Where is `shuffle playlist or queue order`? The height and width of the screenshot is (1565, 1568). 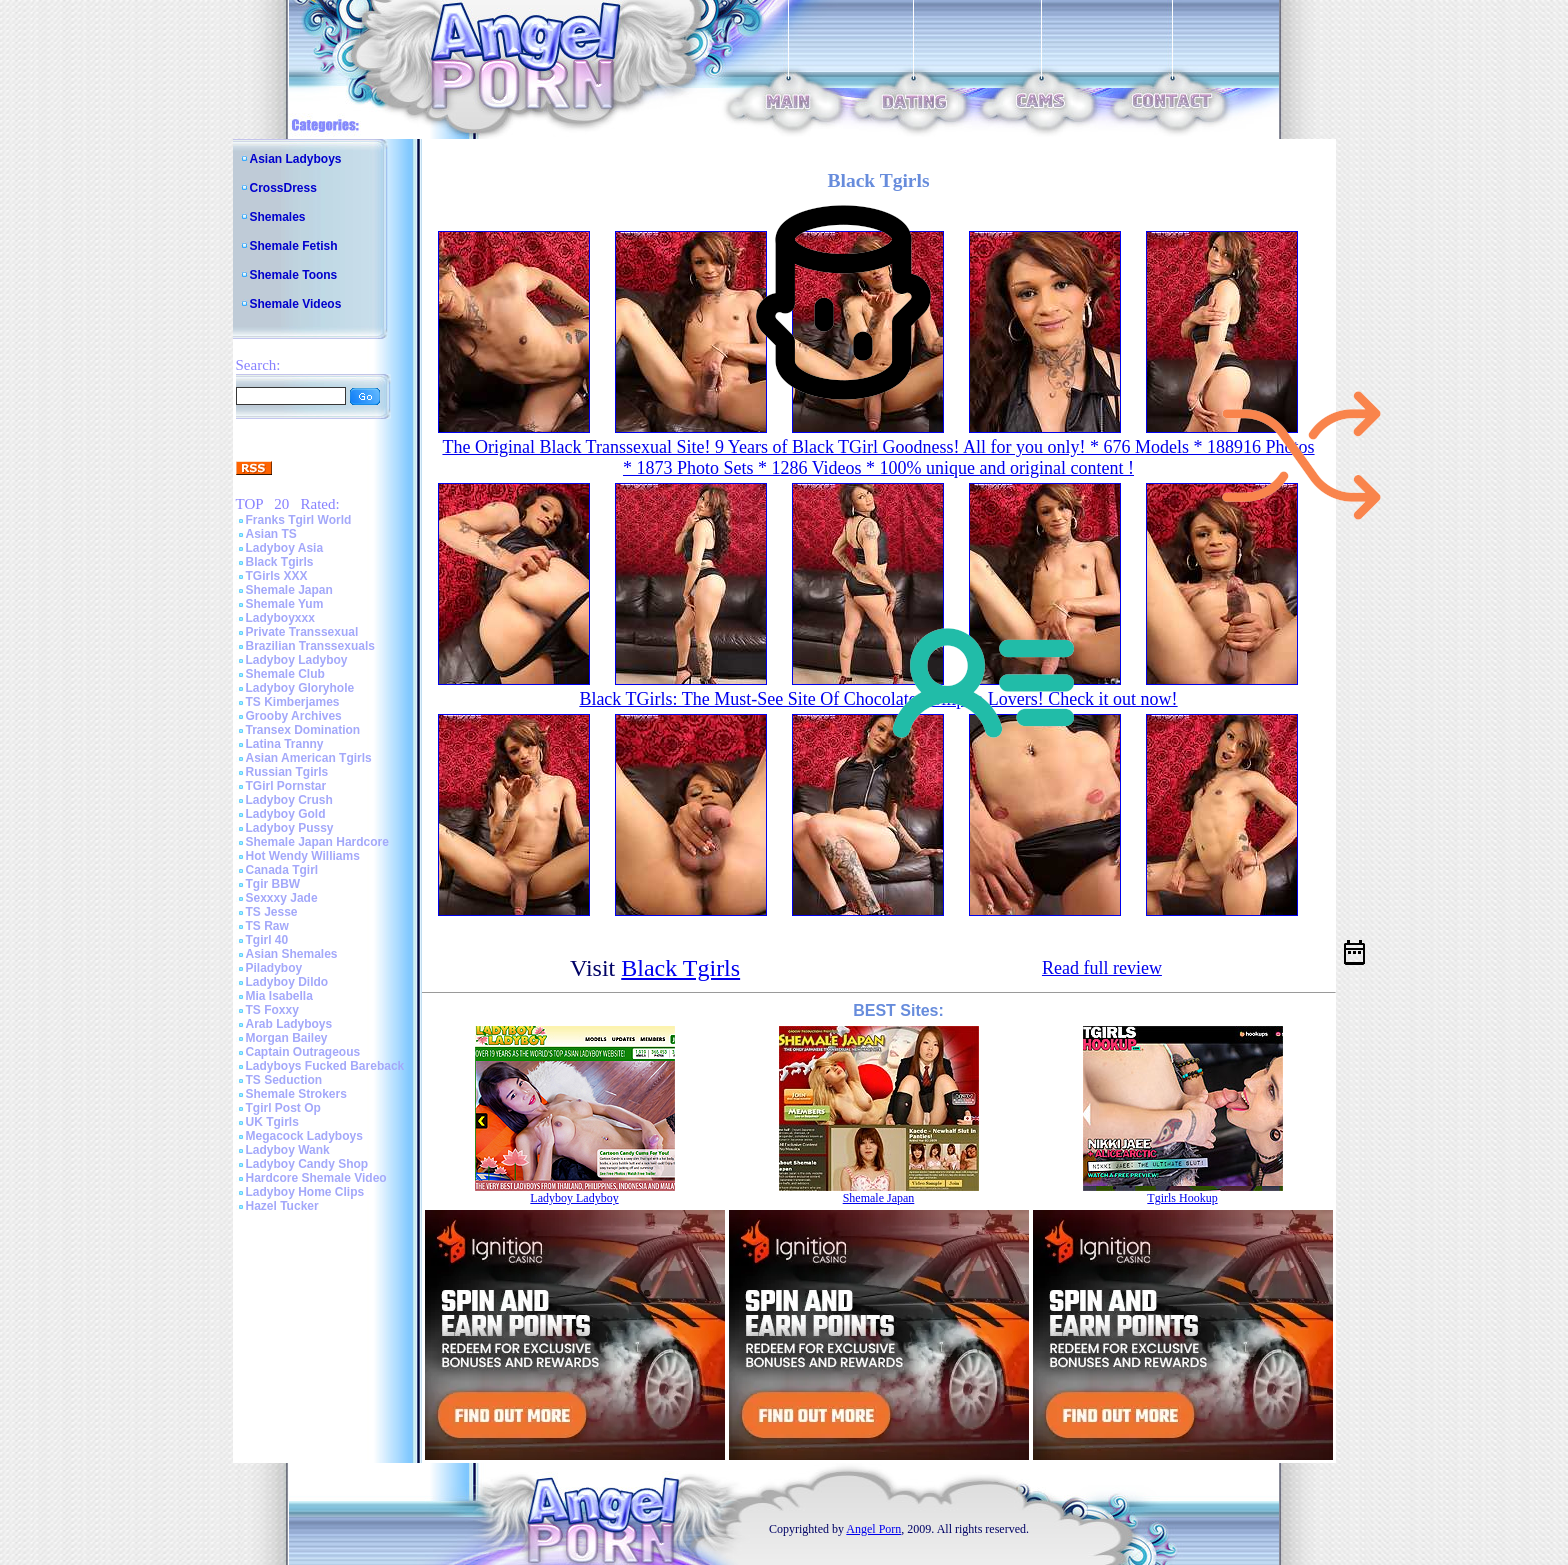 shuffle playlist or queue order is located at coordinates (1298, 455).